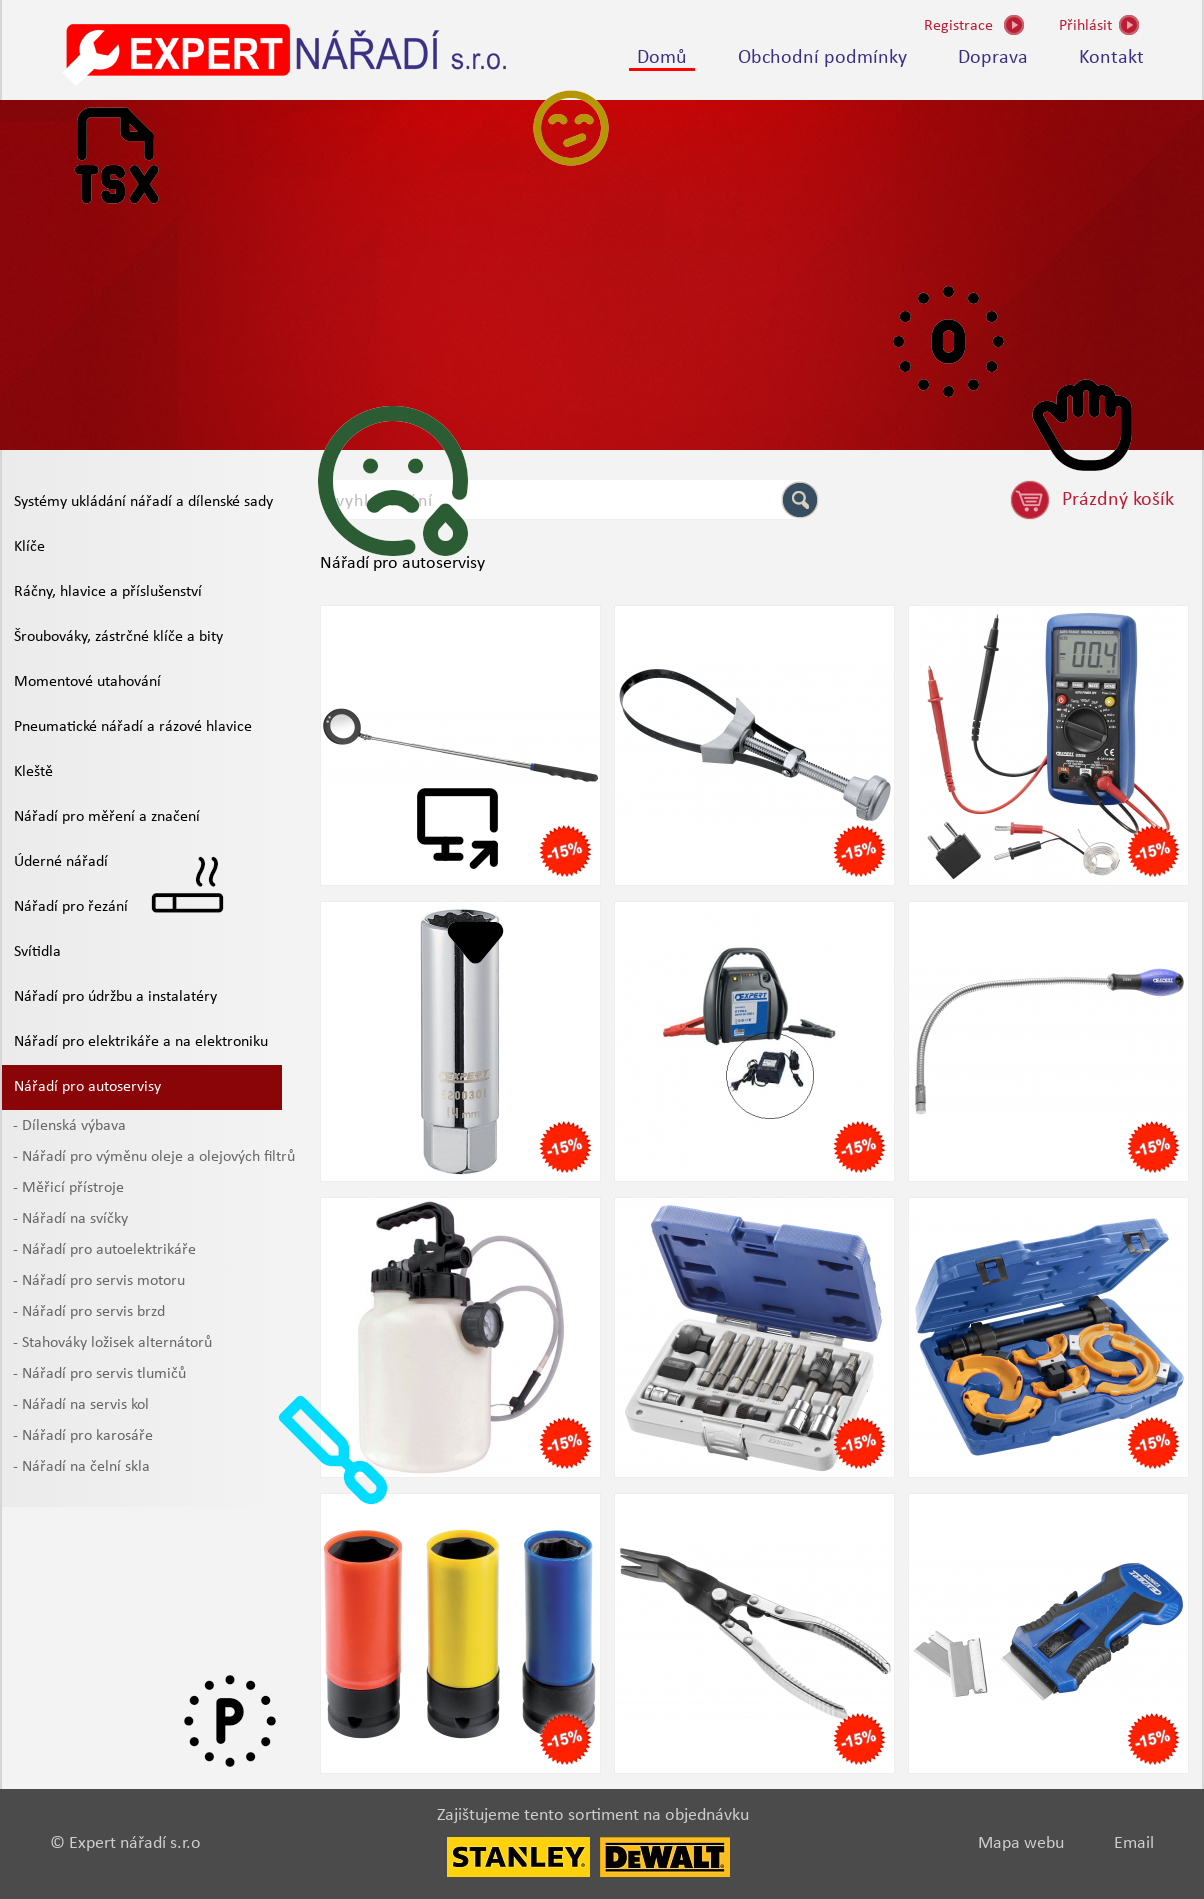 This screenshot has height=1899, width=1204. What do you see at coordinates (115, 155) in the screenshot?
I see `indicates a TypeScript React (.tsx) file` at bounding box center [115, 155].